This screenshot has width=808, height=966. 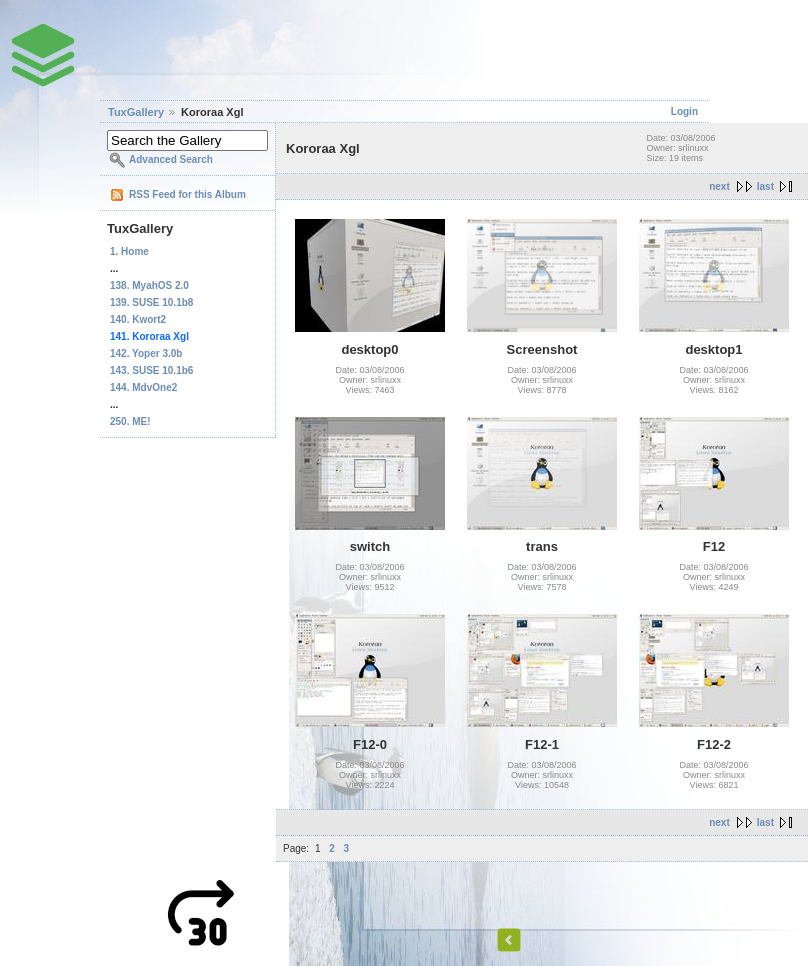 I want to click on navigate back to the previous screen, so click(x=509, y=940).